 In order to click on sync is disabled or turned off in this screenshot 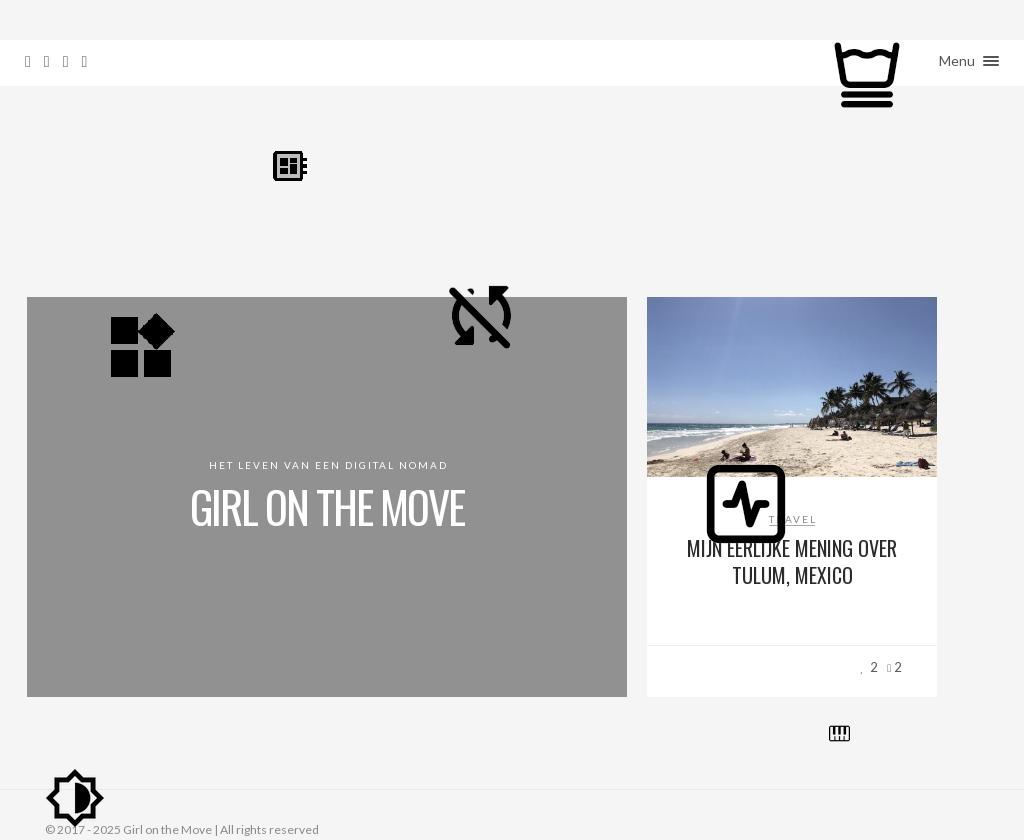, I will do `click(481, 315)`.